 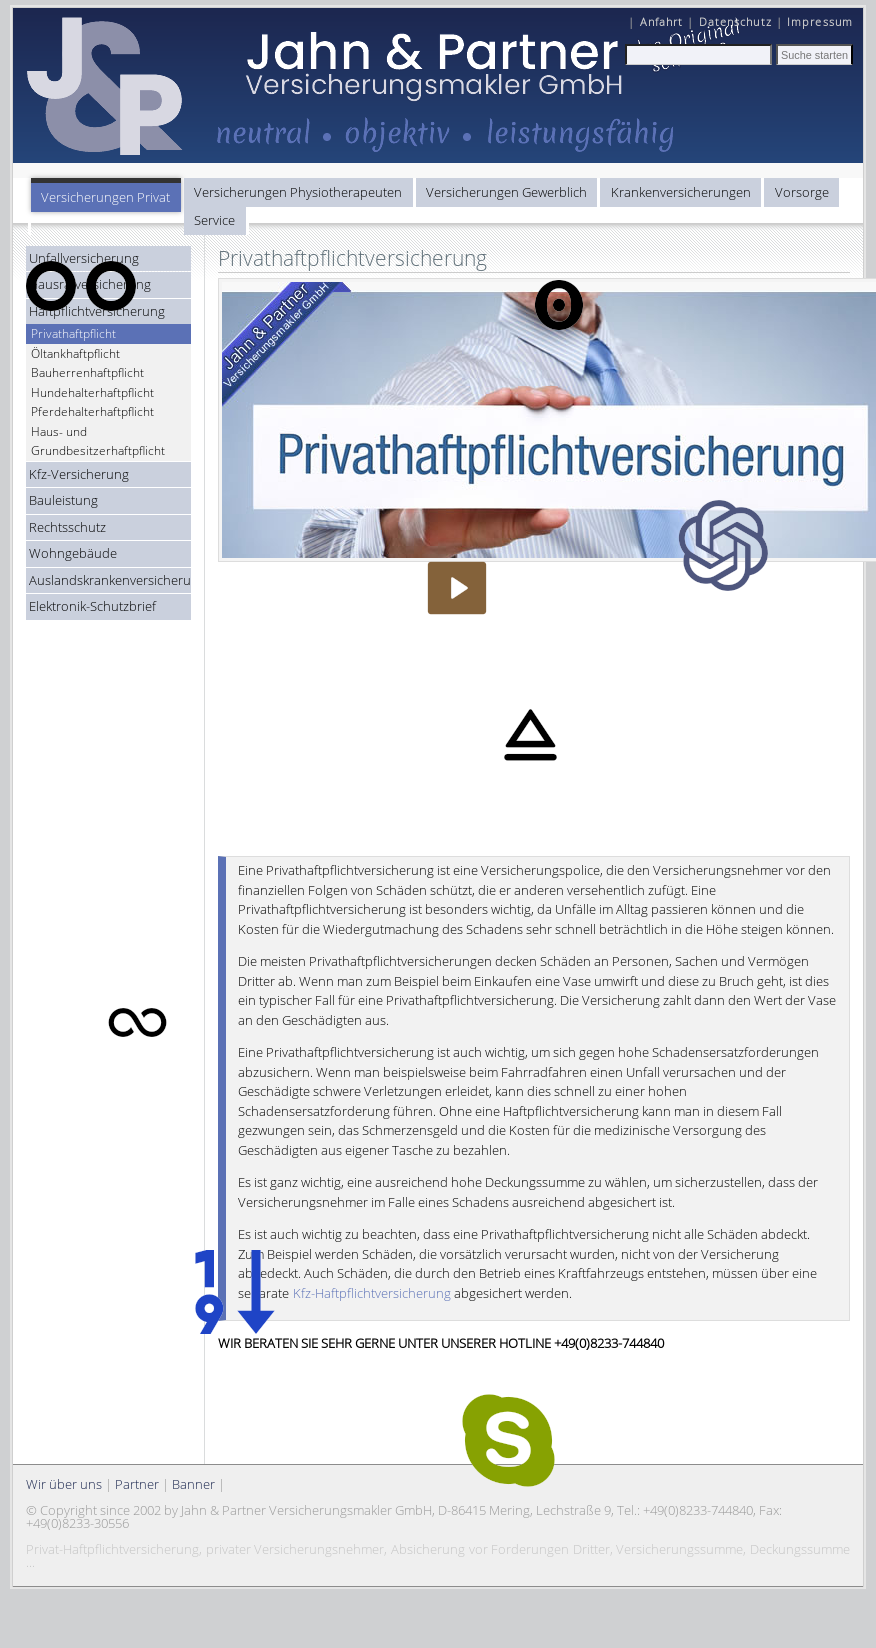 I want to click on eject media or disc, so click(x=530, y=737).